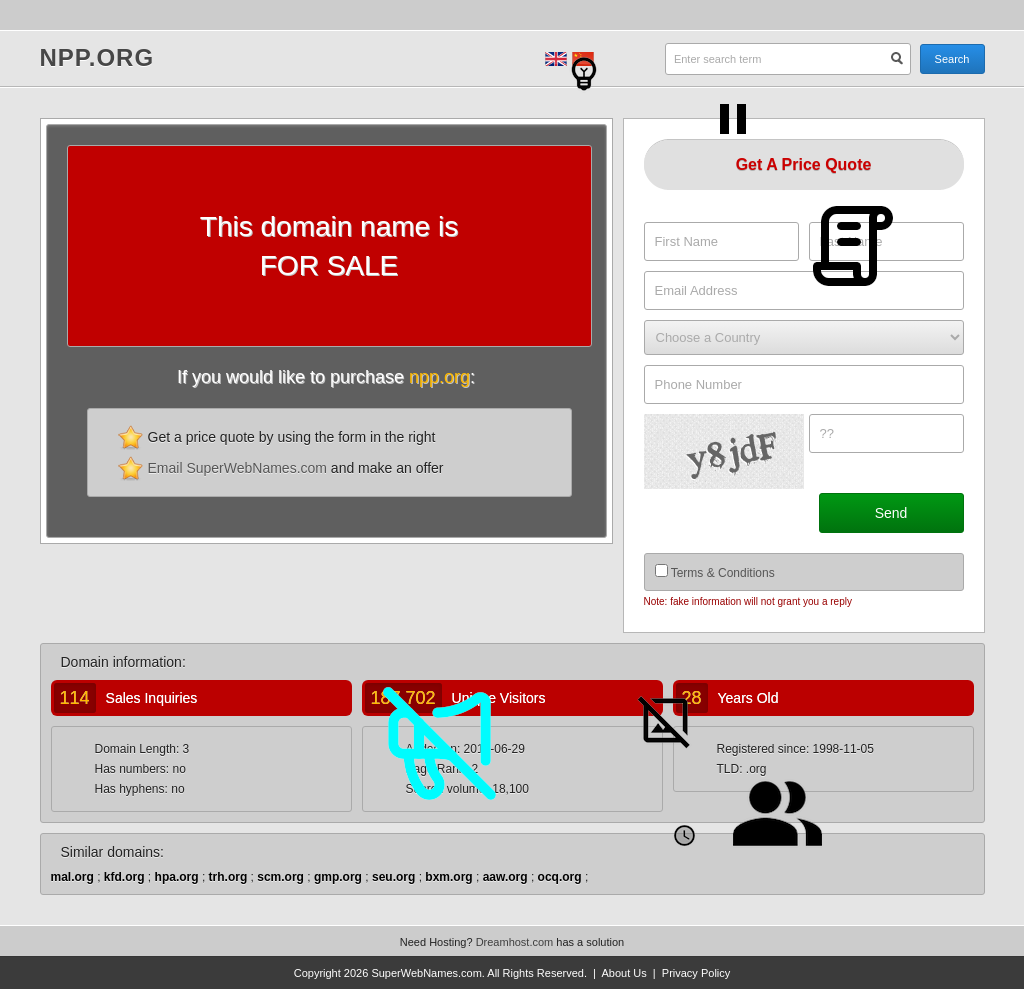 The height and width of the screenshot is (989, 1024). What do you see at coordinates (665, 720) in the screenshot?
I see `image failed to load` at bounding box center [665, 720].